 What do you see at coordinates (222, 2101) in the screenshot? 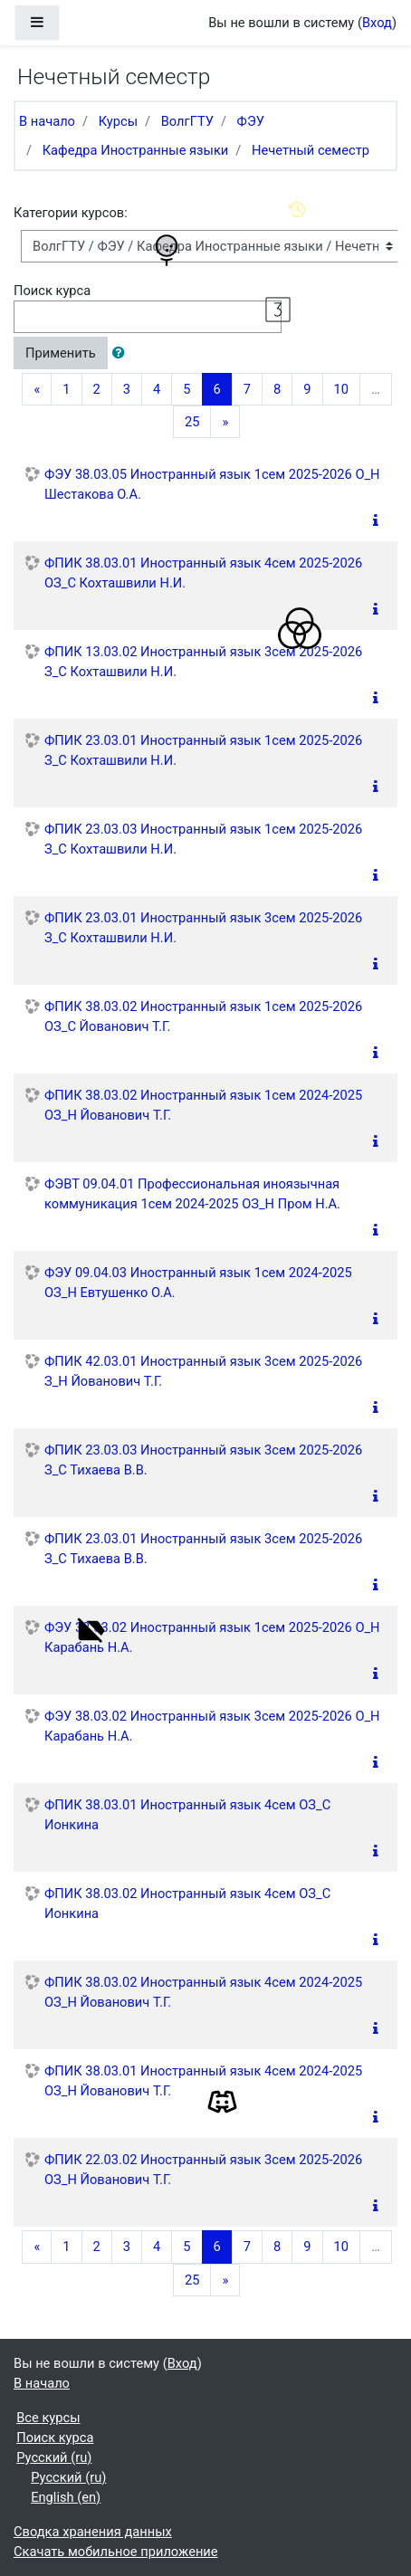
I see `open Discord` at bounding box center [222, 2101].